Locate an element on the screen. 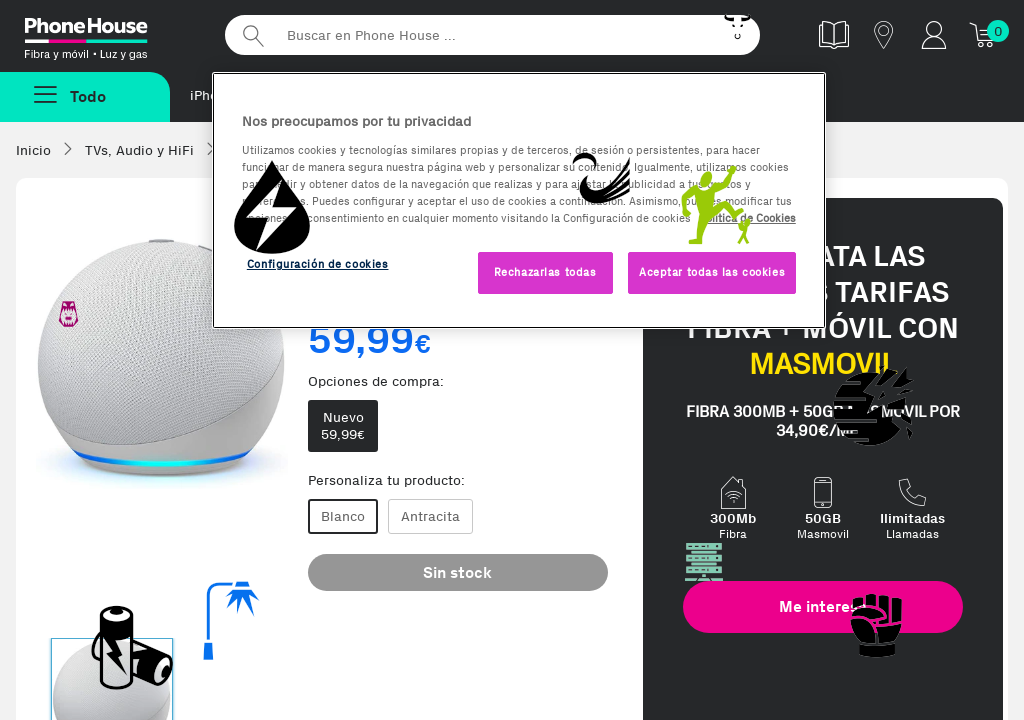 The width and height of the screenshot is (1024, 720). select swallow as your creature or avatar is located at coordinates (69, 314).